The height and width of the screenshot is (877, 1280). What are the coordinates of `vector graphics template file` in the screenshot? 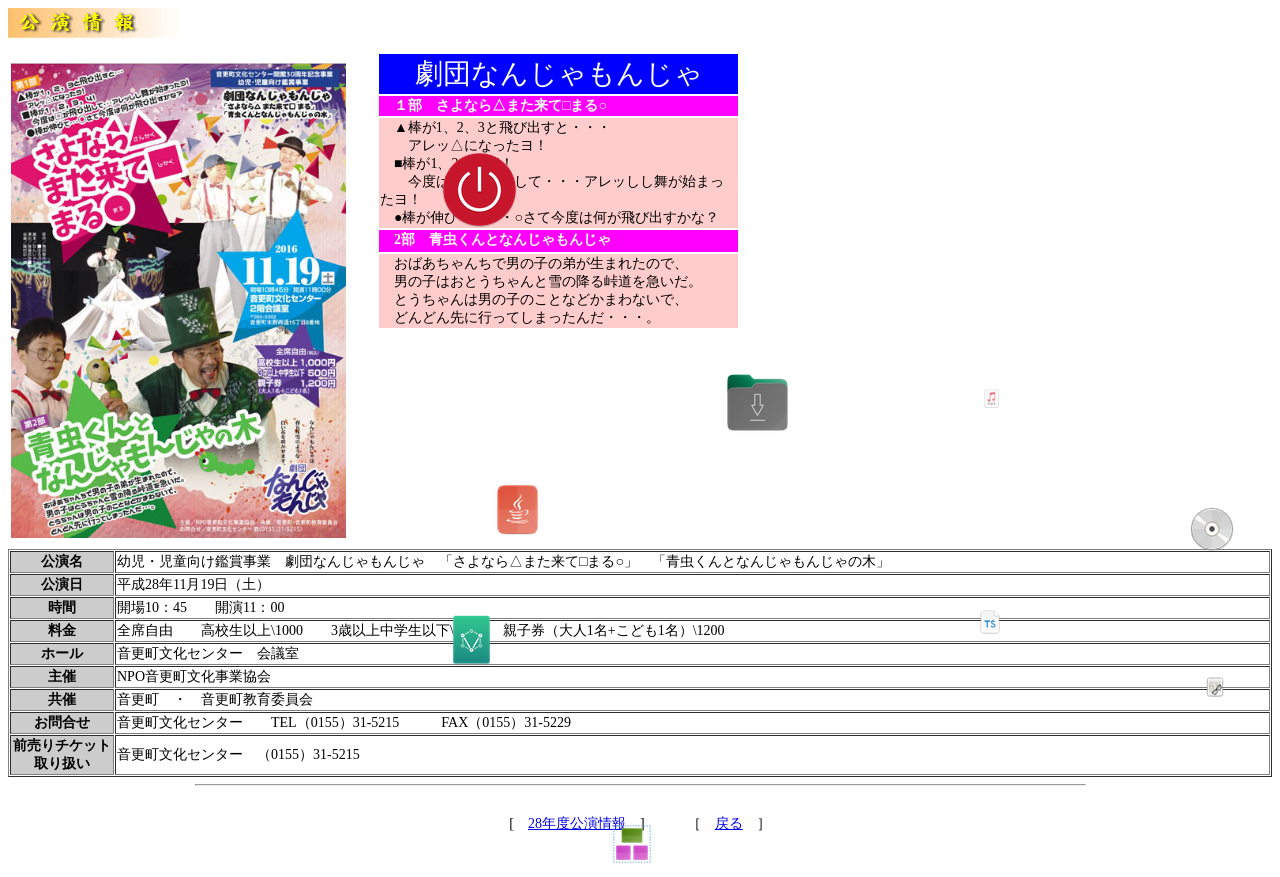 It's located at (471, 640).